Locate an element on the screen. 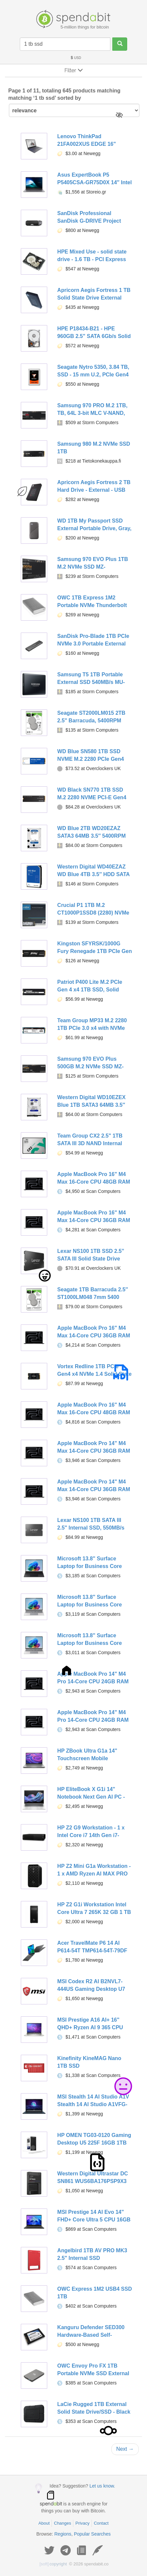 This screenshot has height=2576, width=147. access sd card storage is located at coordinates (51, 2495).